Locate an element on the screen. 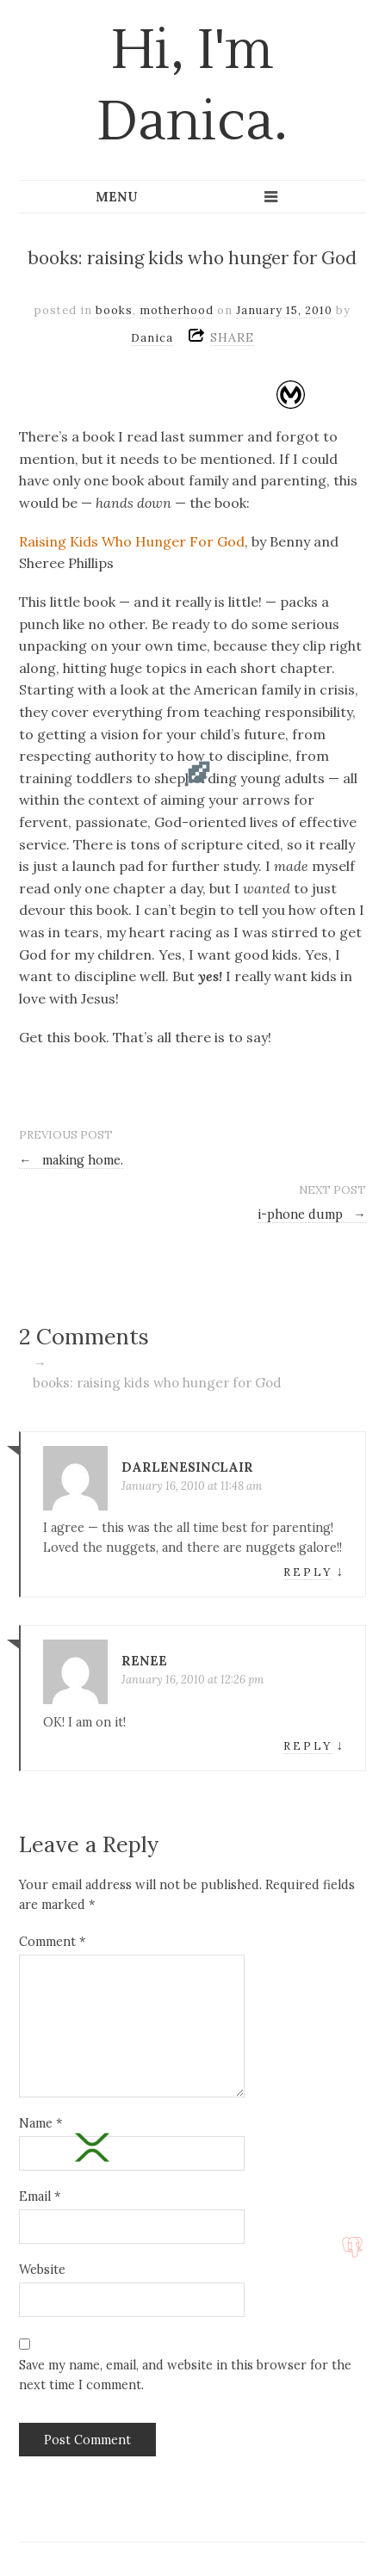 The height and width of the screenshot is (2576, 385). xrp cryptocurrency logo is located at coordinates (92, 2147).